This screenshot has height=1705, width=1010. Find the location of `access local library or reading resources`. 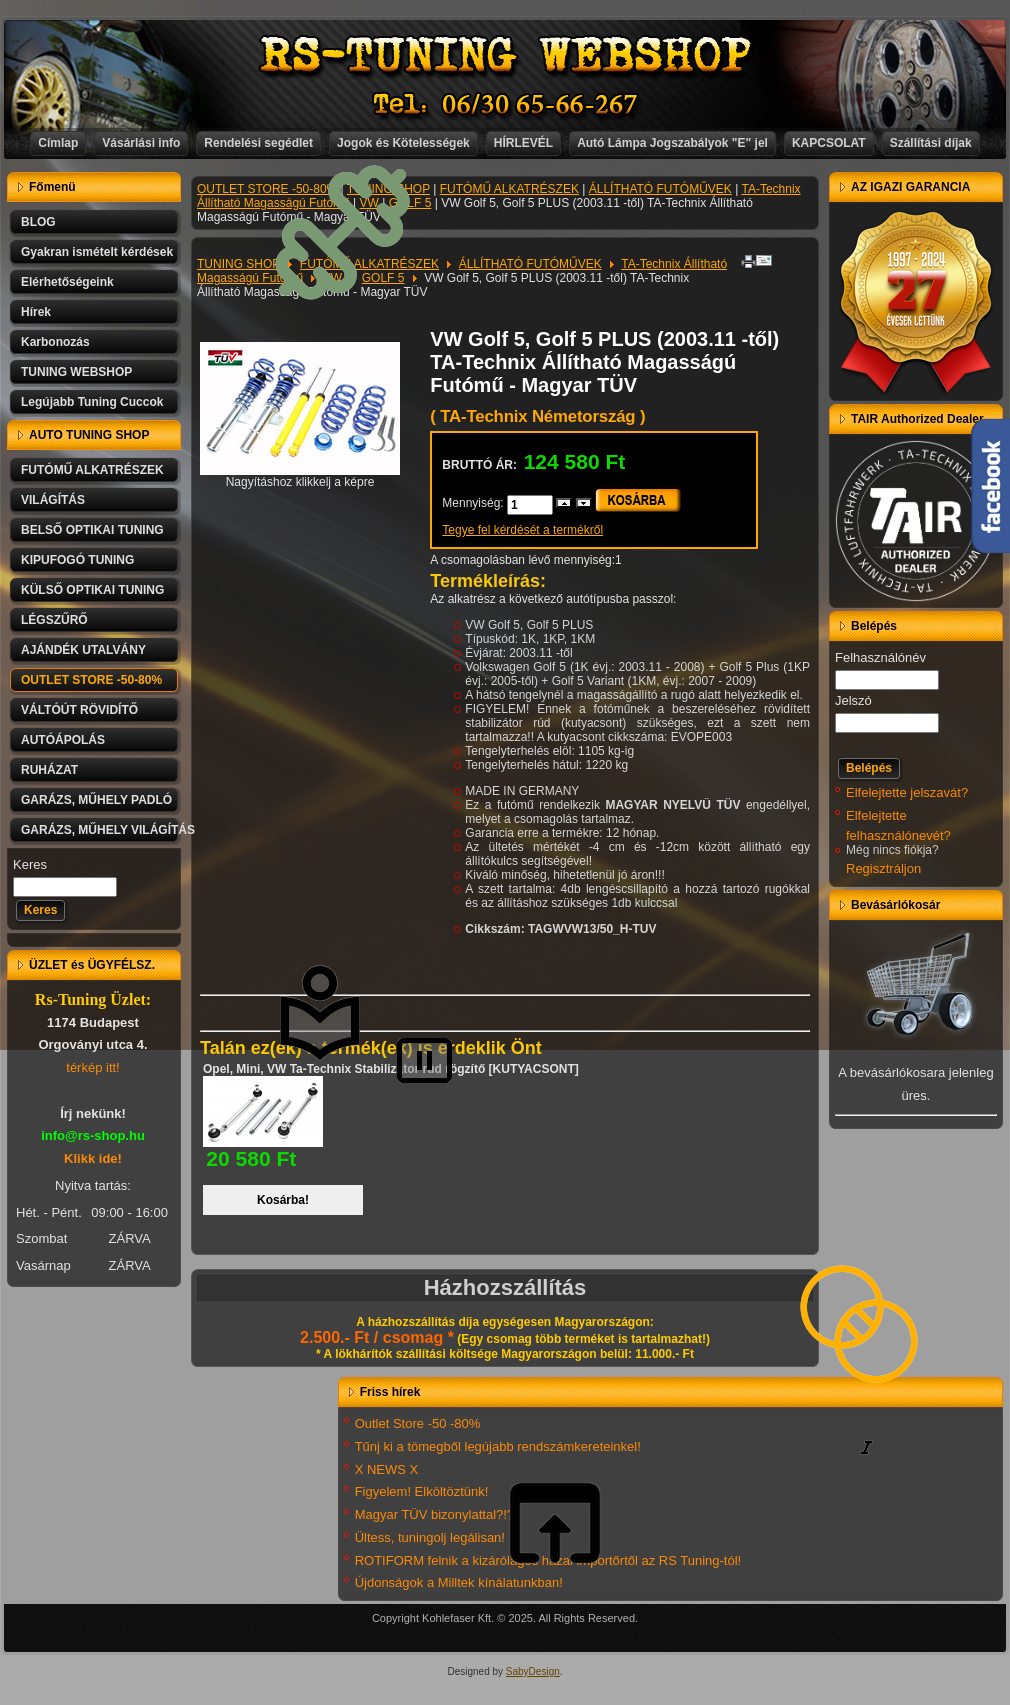

access local library or reading resources is located at coordinates (320, 1014).